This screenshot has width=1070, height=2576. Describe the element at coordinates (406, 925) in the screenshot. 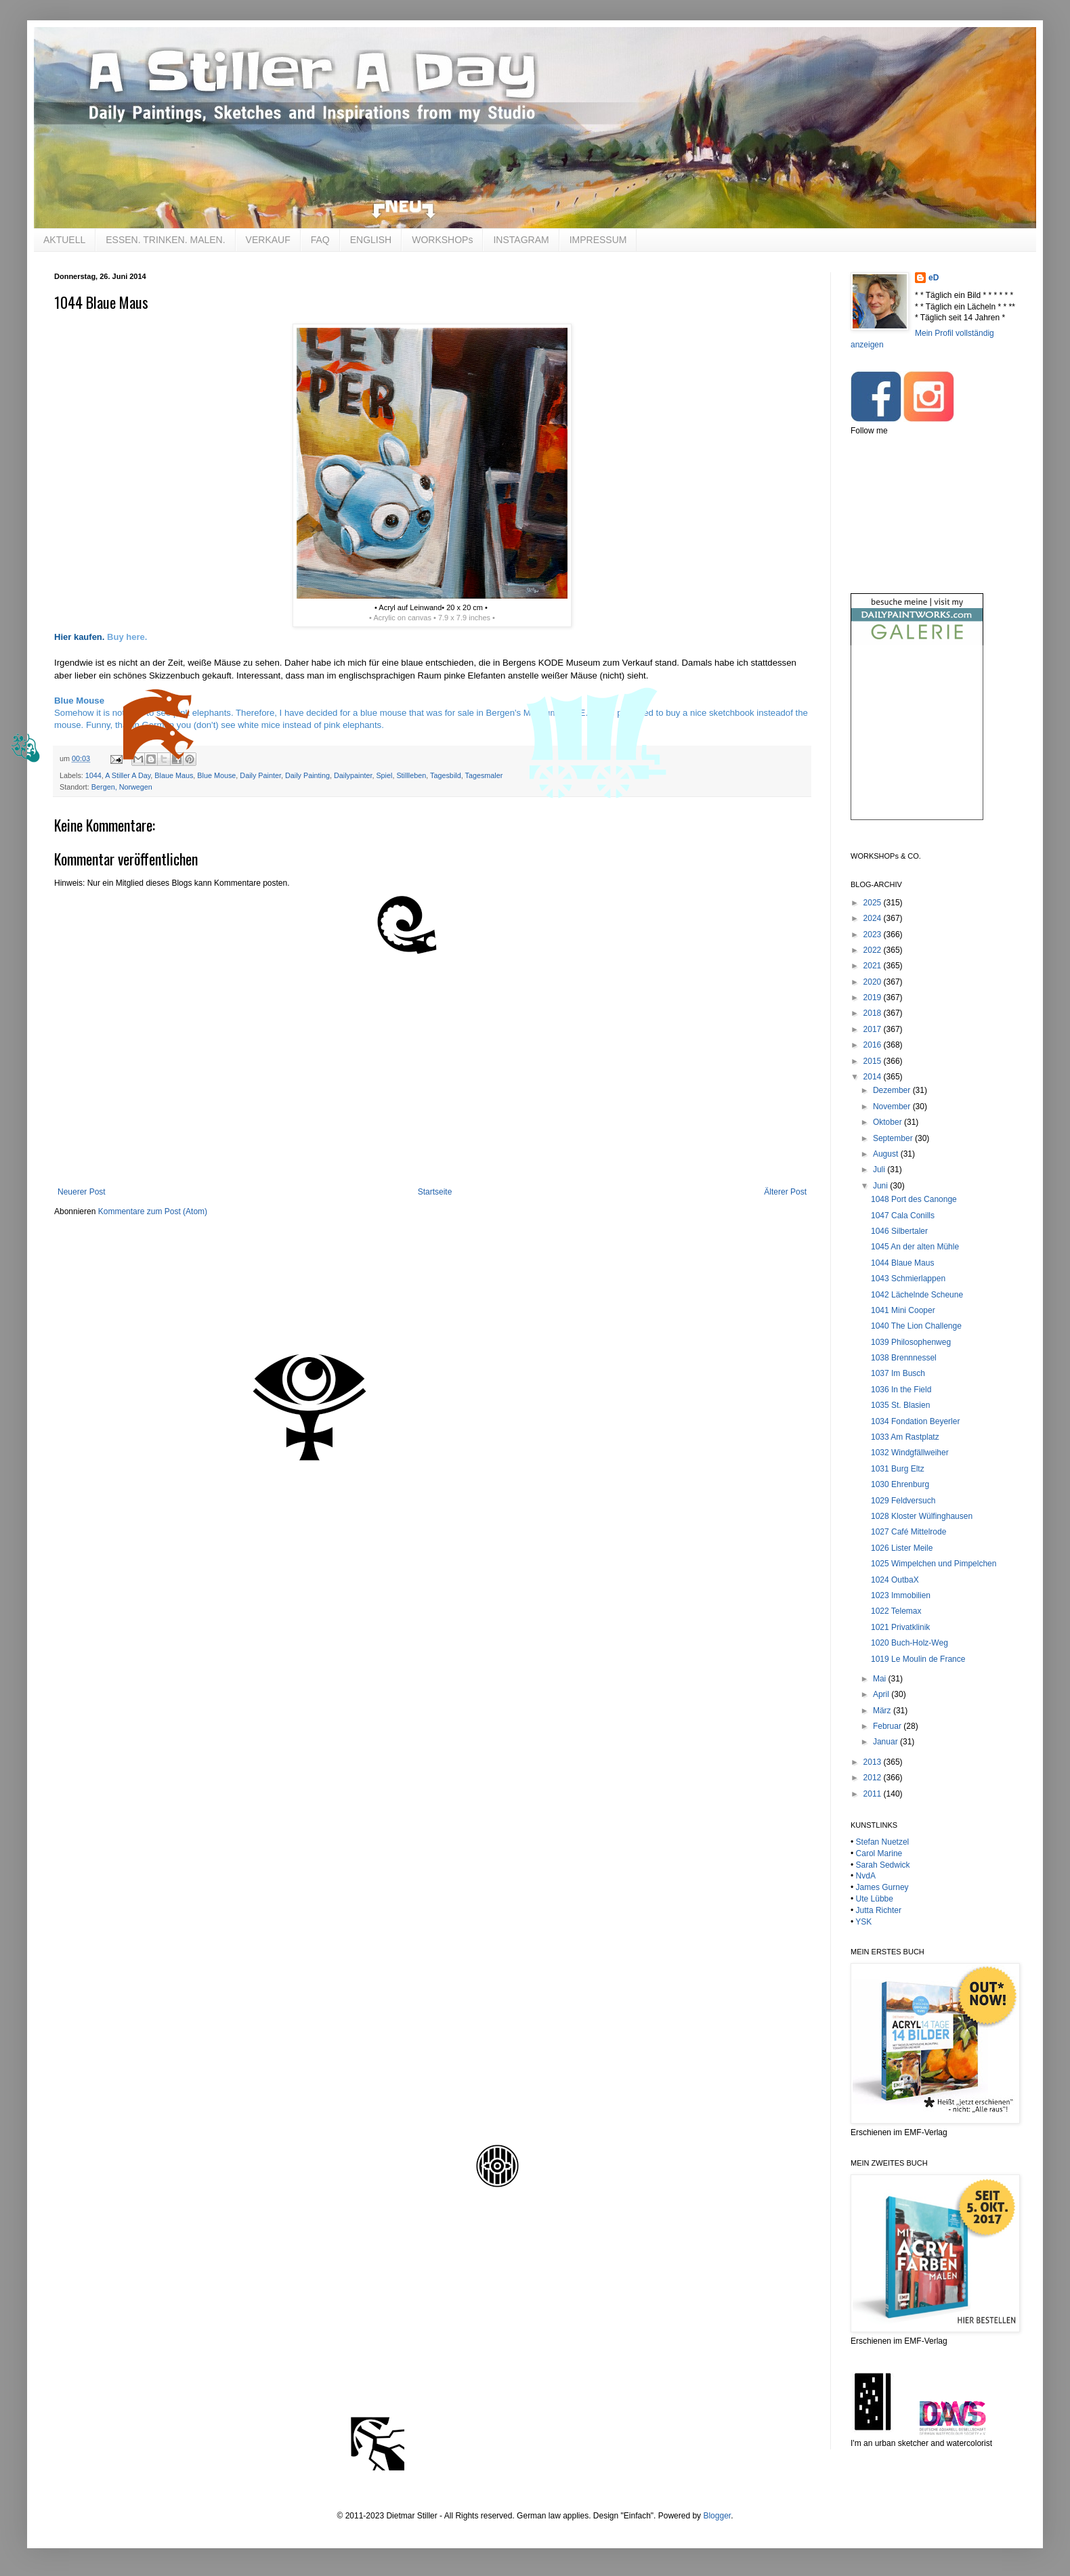

I see `access dragon or mythical creature content` at that location.